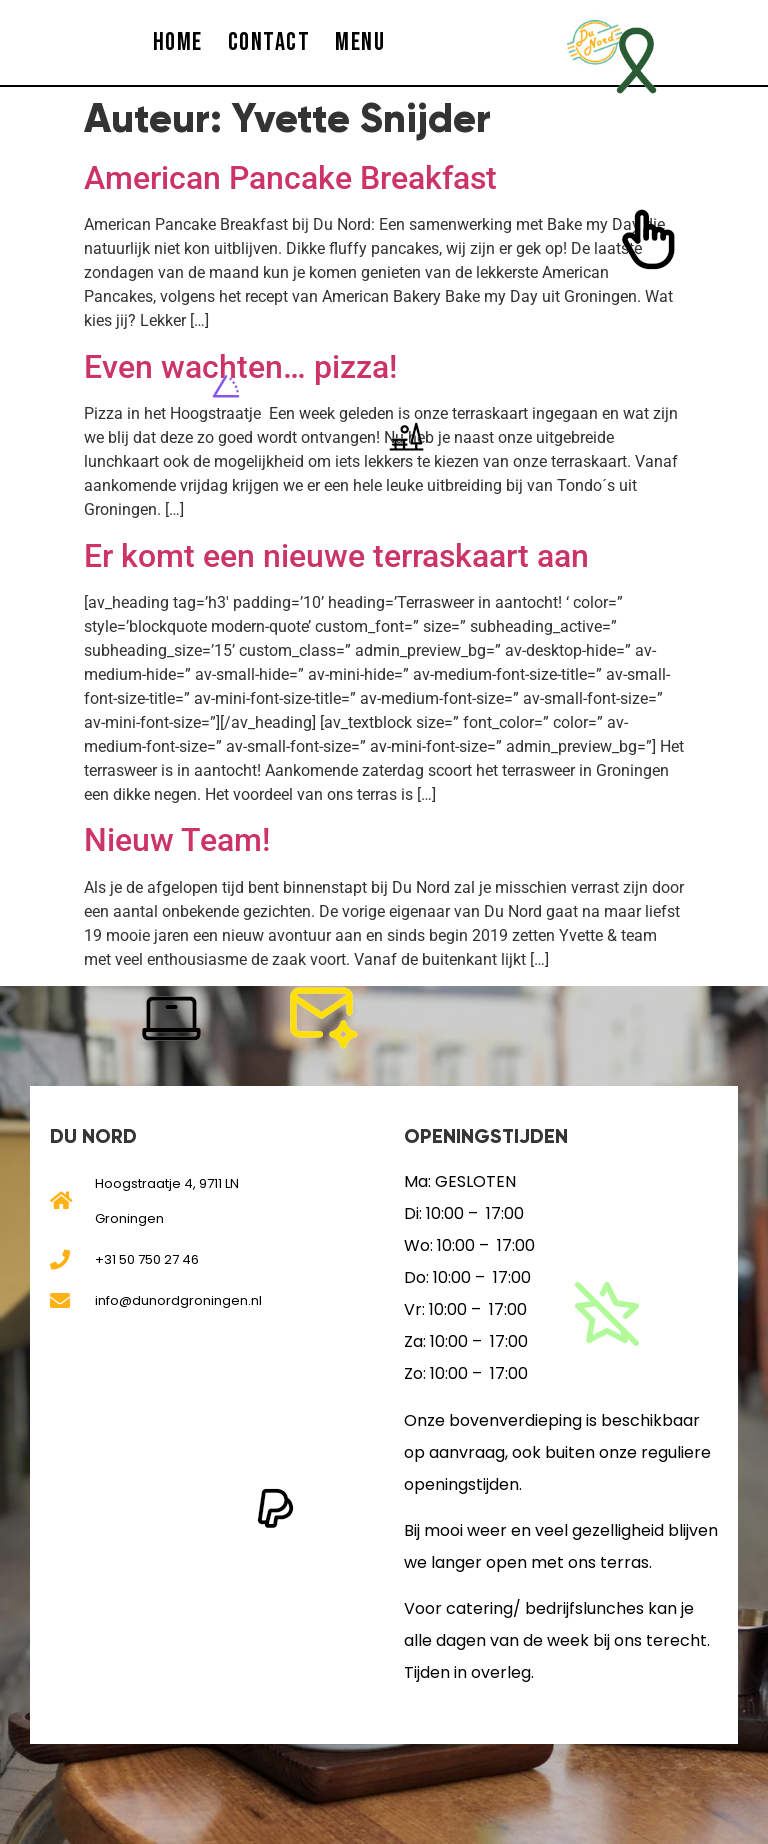 This screenshot has width=768, height=1844. I want to click on AI-powered email or smart compose feature, so click(321, 1012).